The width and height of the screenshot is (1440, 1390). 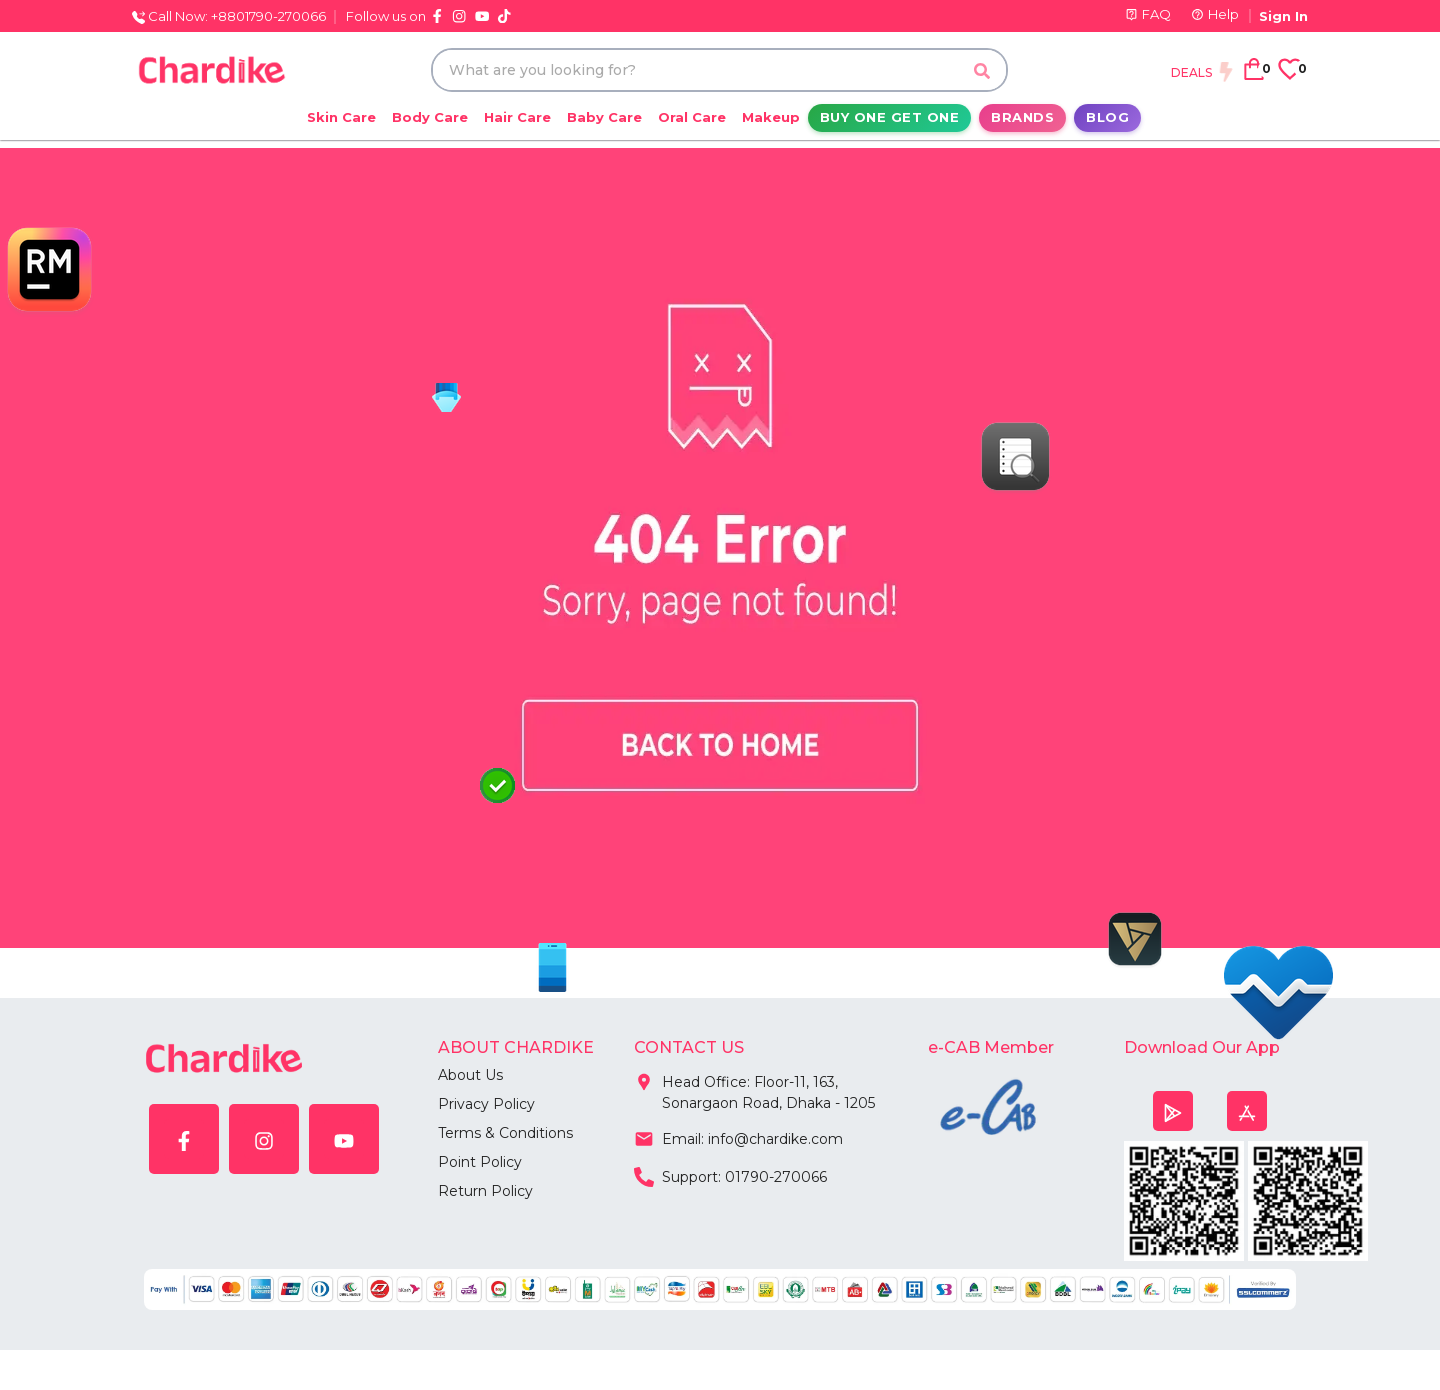 What do you see at coordinates (552, 967) in the screenshot?
I see `open the your phone companion app` at bounding box center [552, 967].